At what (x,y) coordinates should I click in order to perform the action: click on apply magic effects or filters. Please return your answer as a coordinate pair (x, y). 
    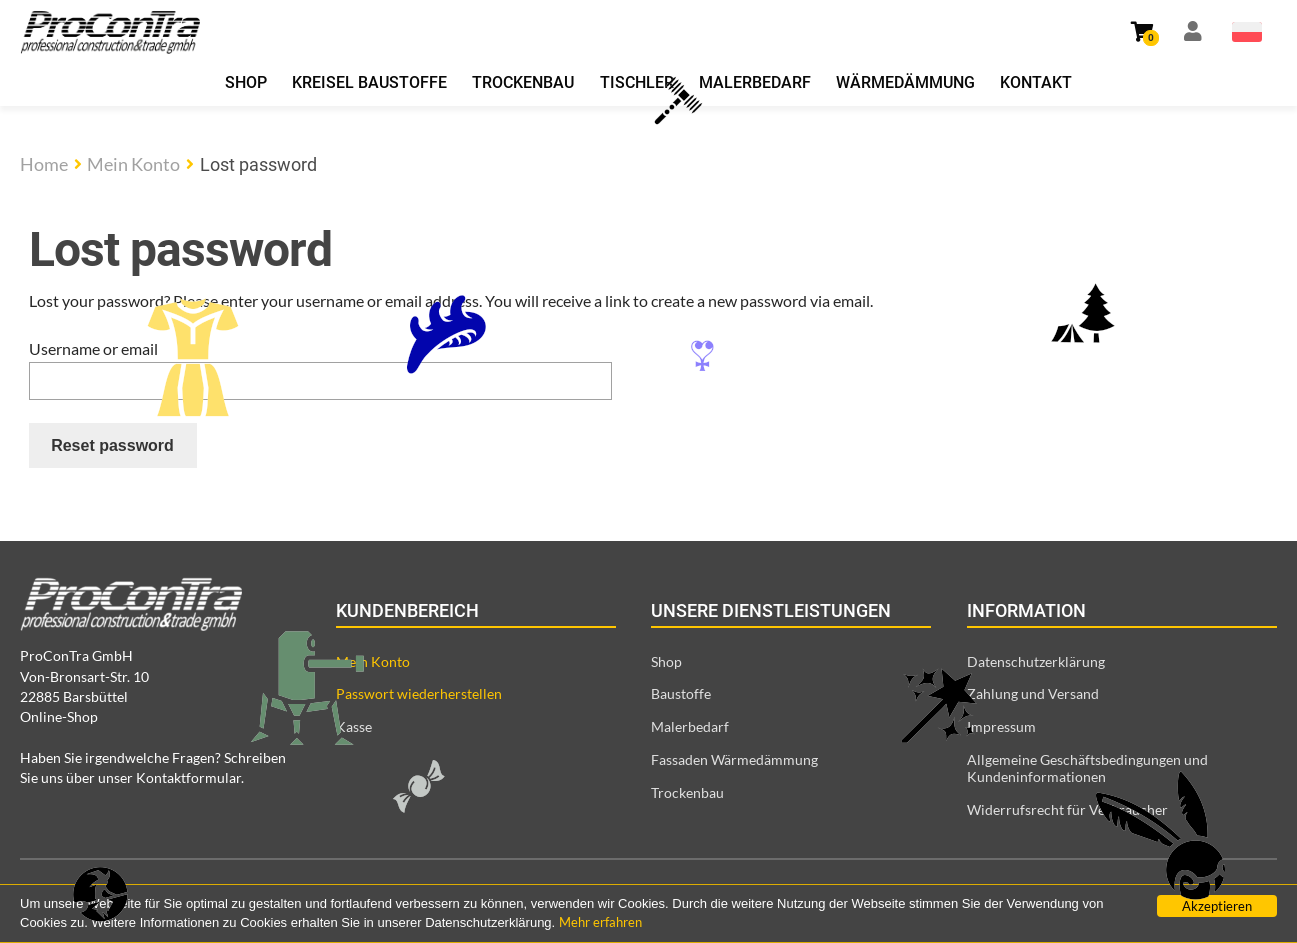
    Looking at the image, I should click on (939, 705).